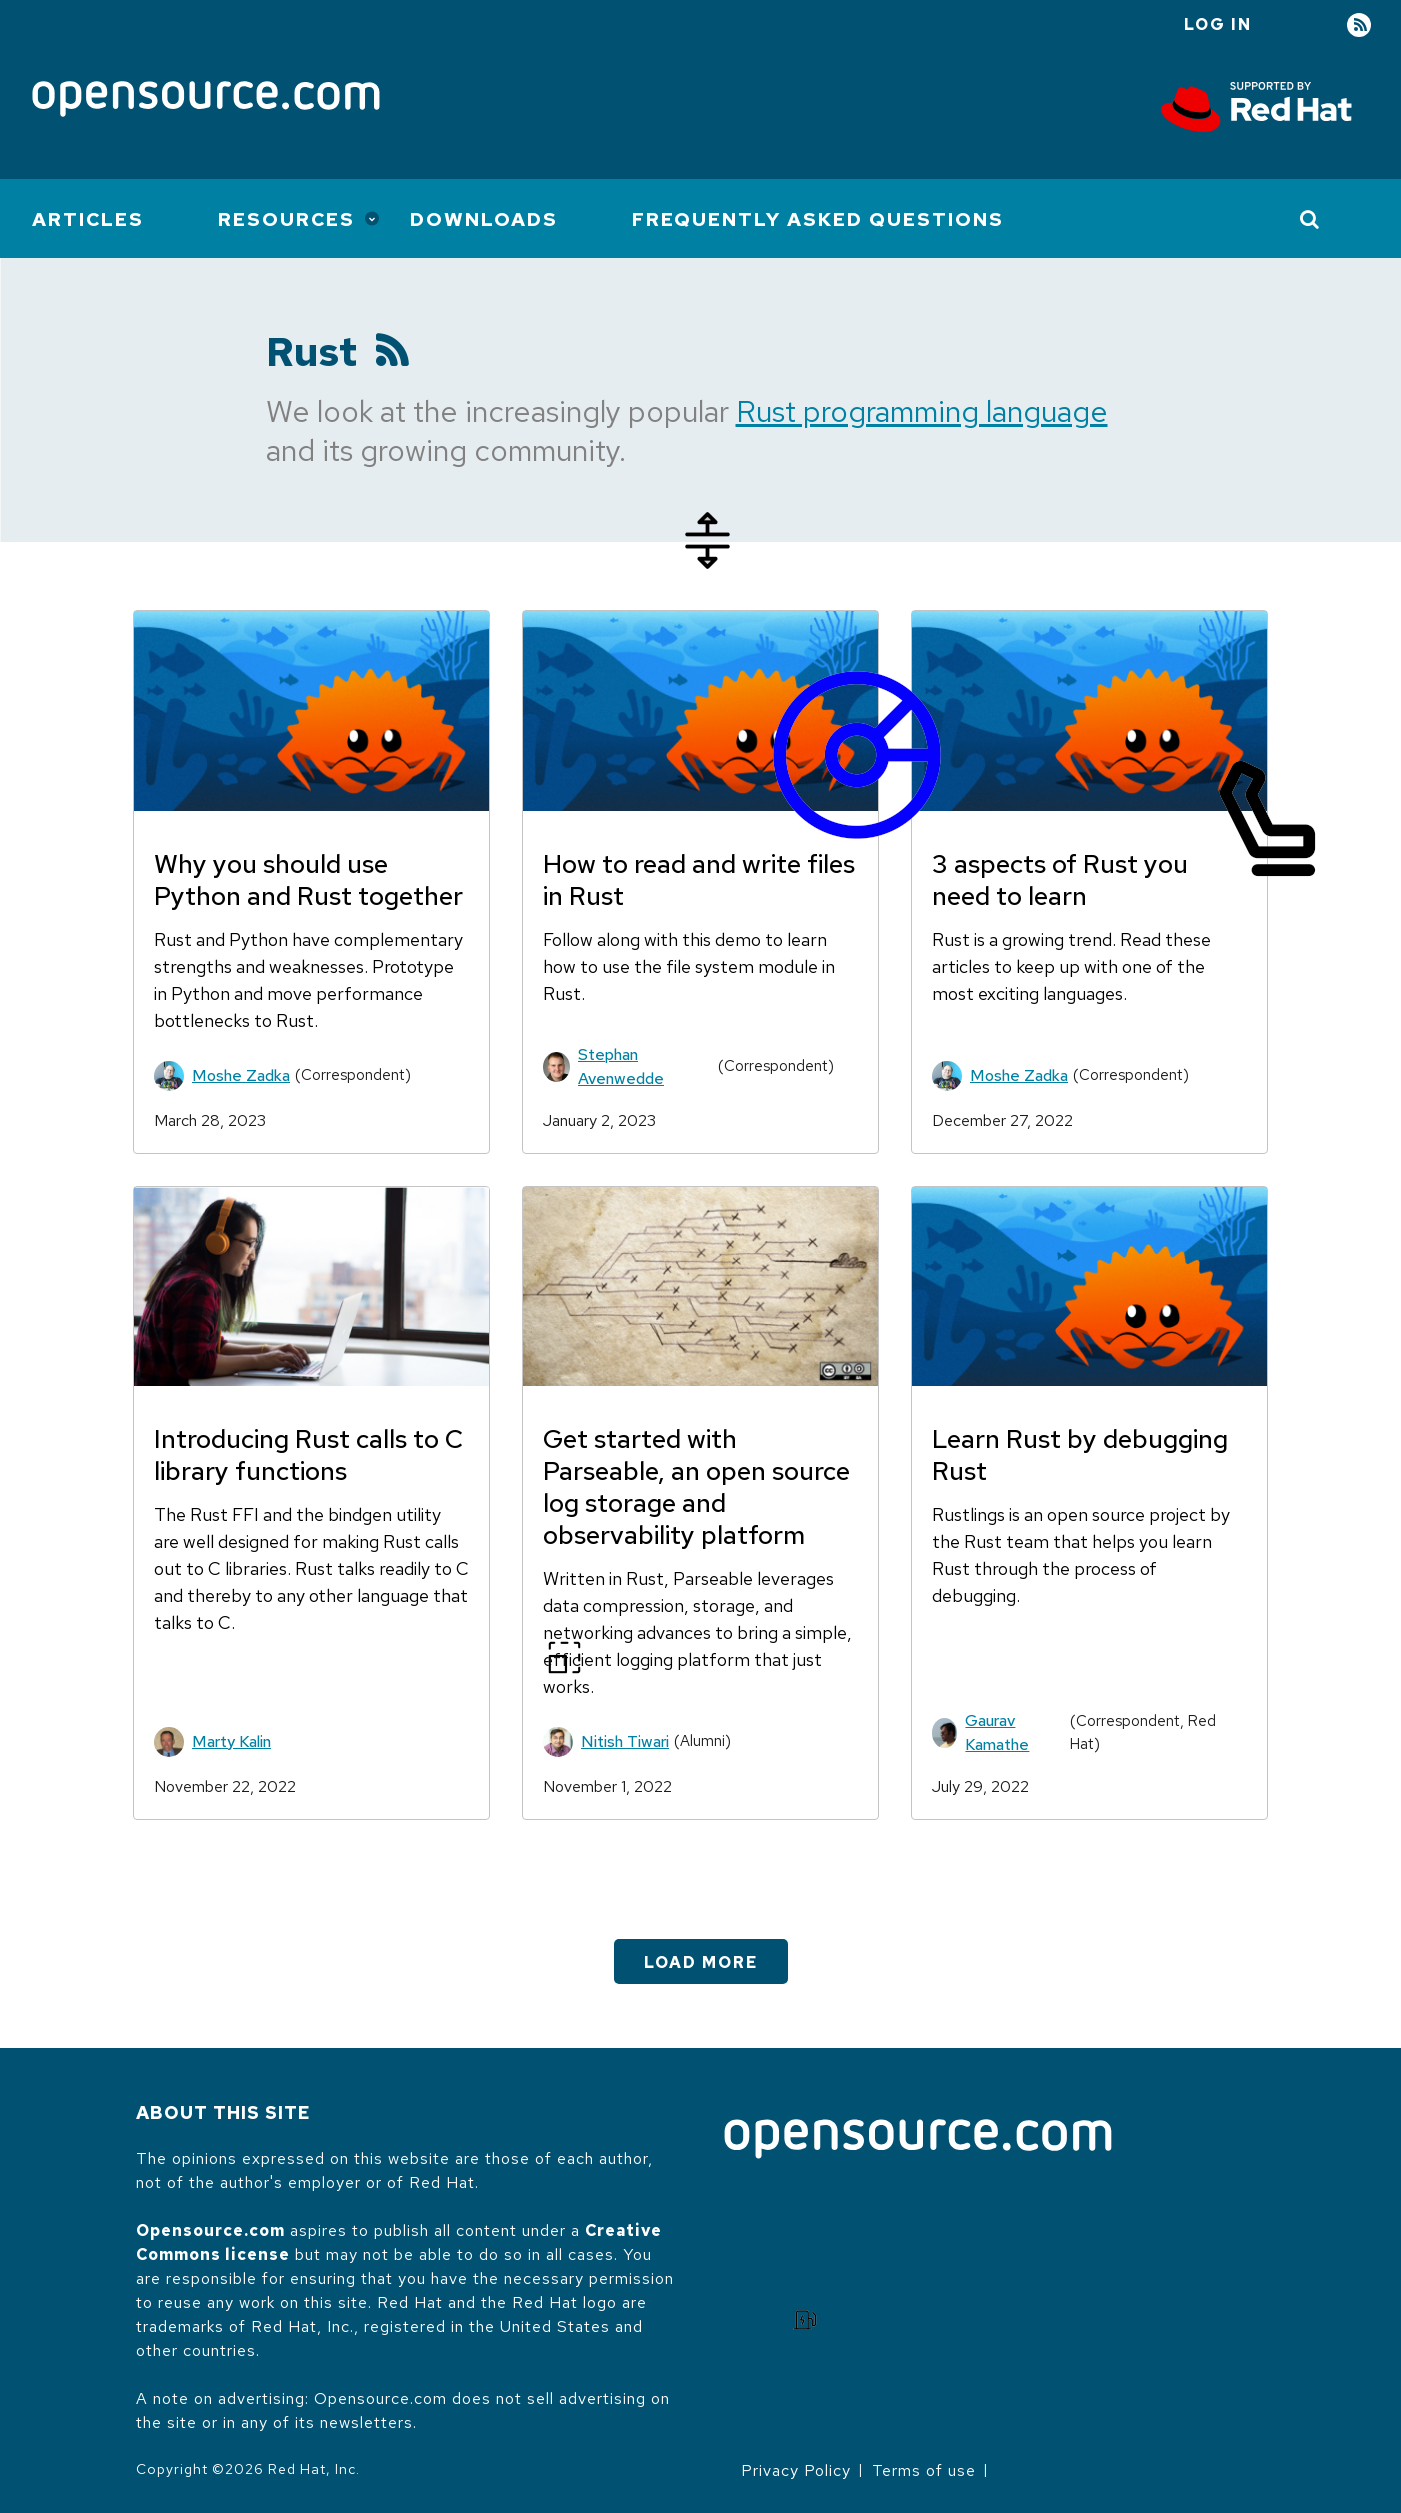  Describe the element at coordinates (804, 2320) in the screenshot. I see `find nearby electric vehicle charging stations` at that location.